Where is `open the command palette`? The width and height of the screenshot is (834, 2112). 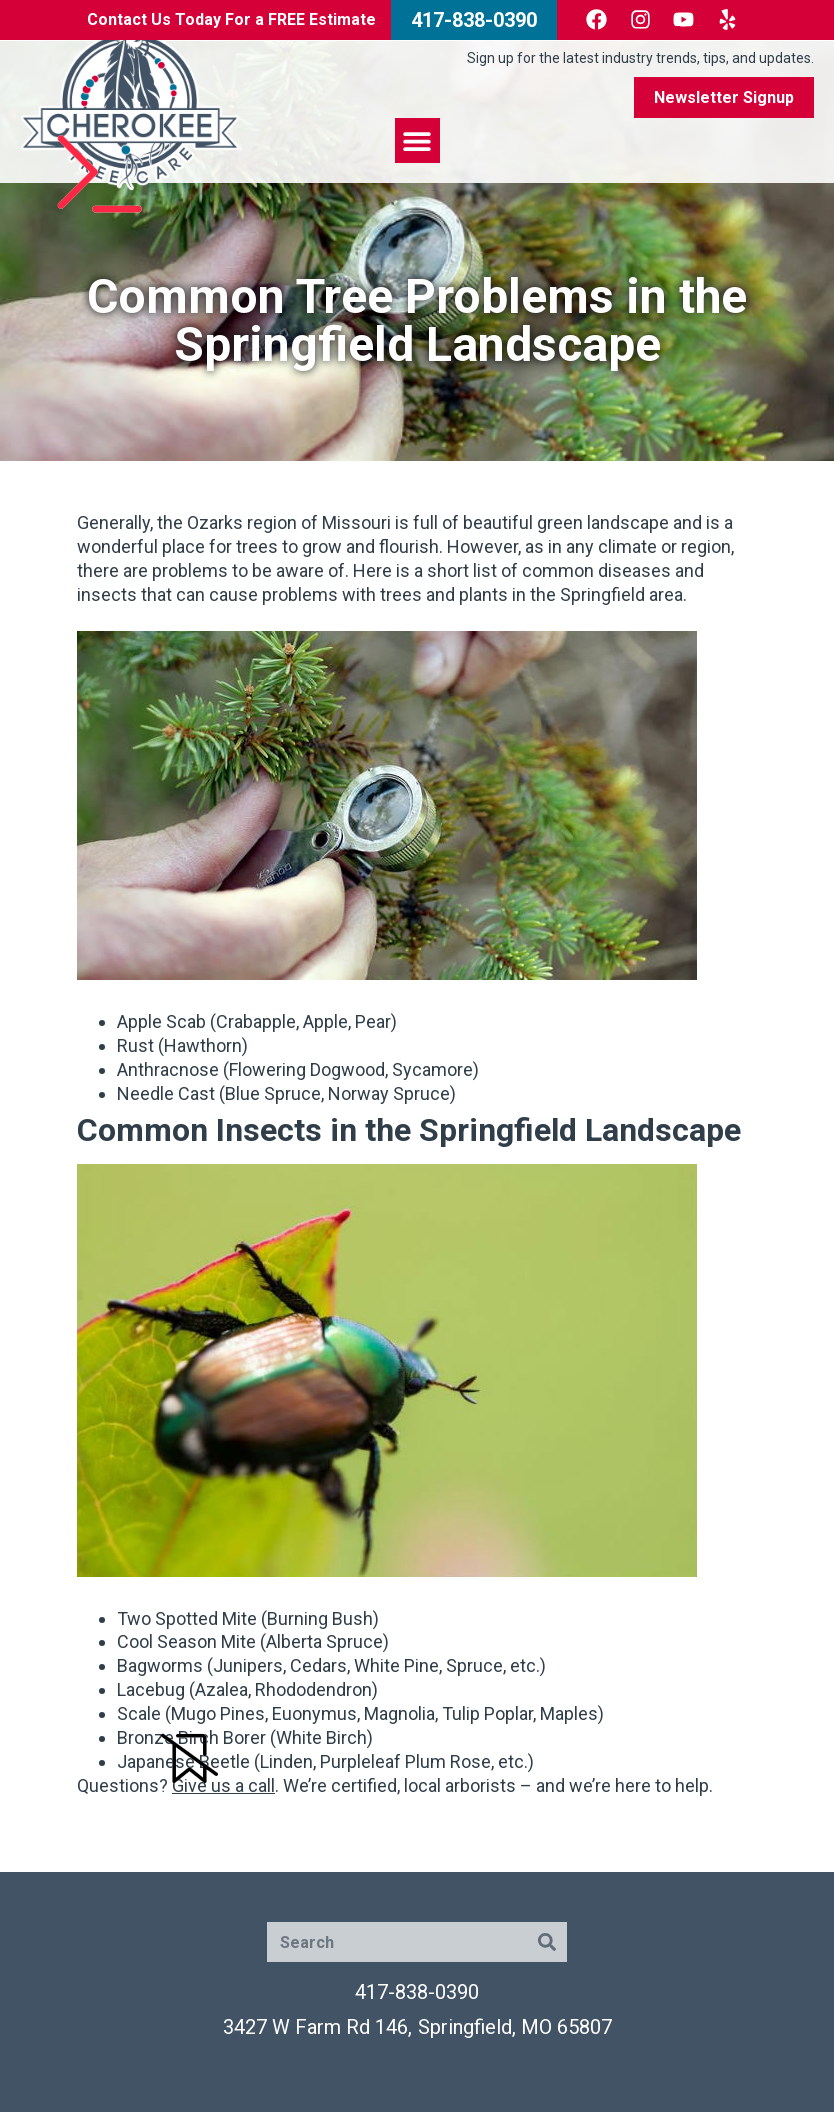 open the command palette is located at coordinates (99, 172).